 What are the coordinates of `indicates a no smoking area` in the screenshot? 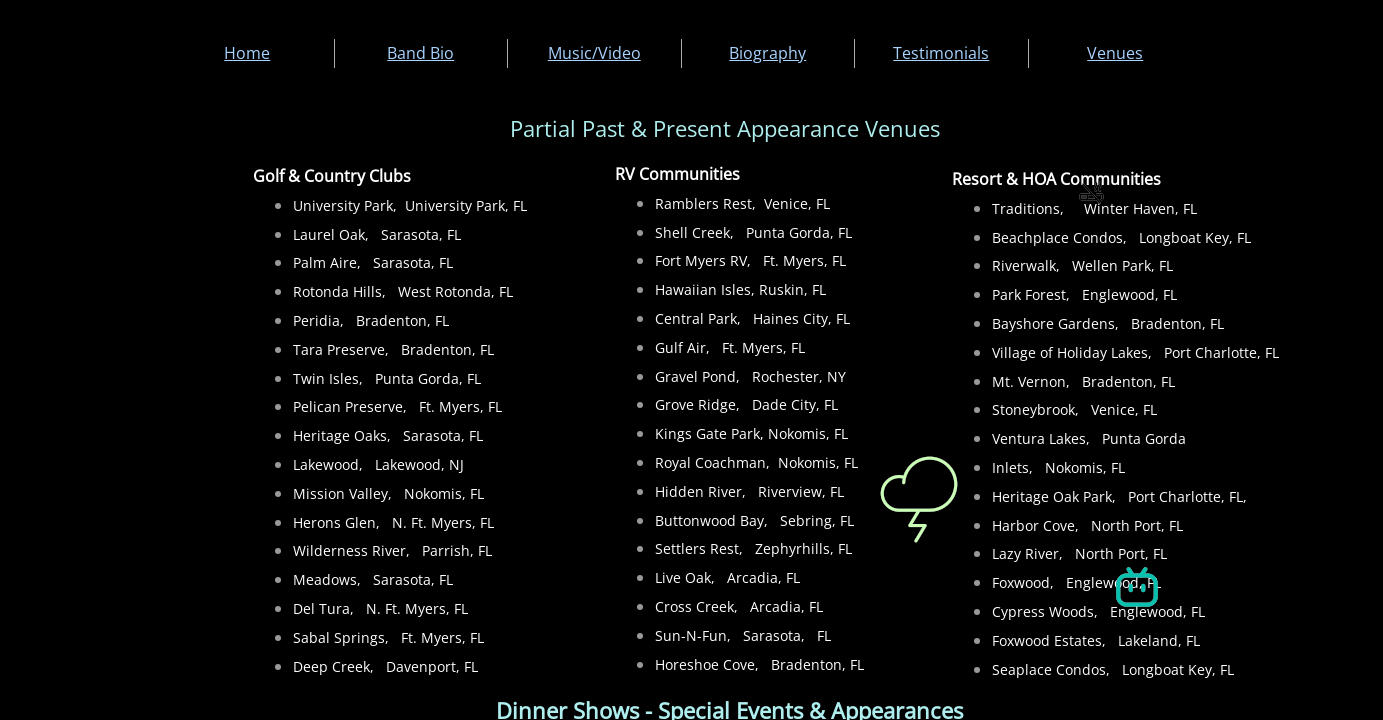 It's located at (1091, 193).